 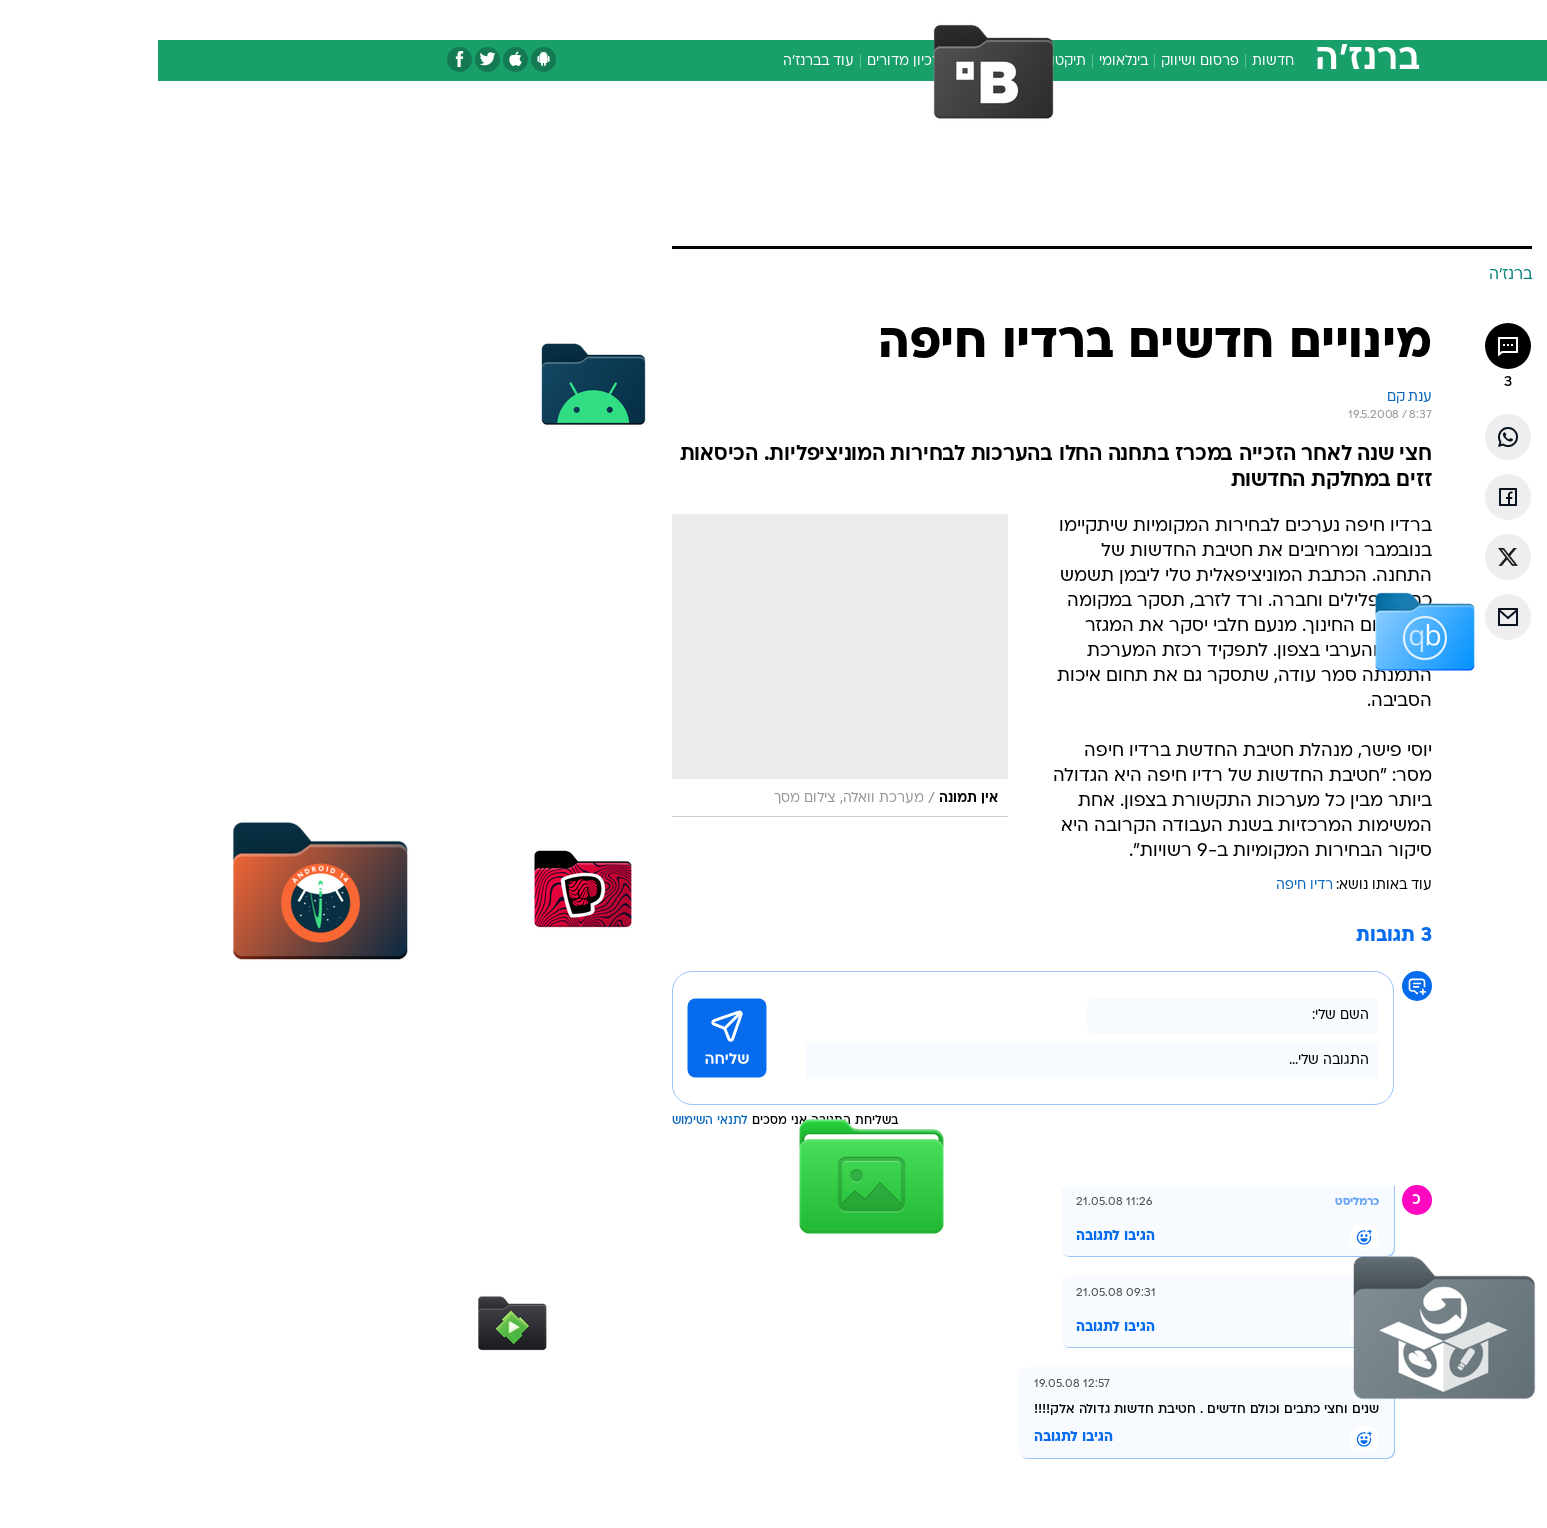 I want to click on open folder containing Emby media server files, so click(x=512, y=1325).